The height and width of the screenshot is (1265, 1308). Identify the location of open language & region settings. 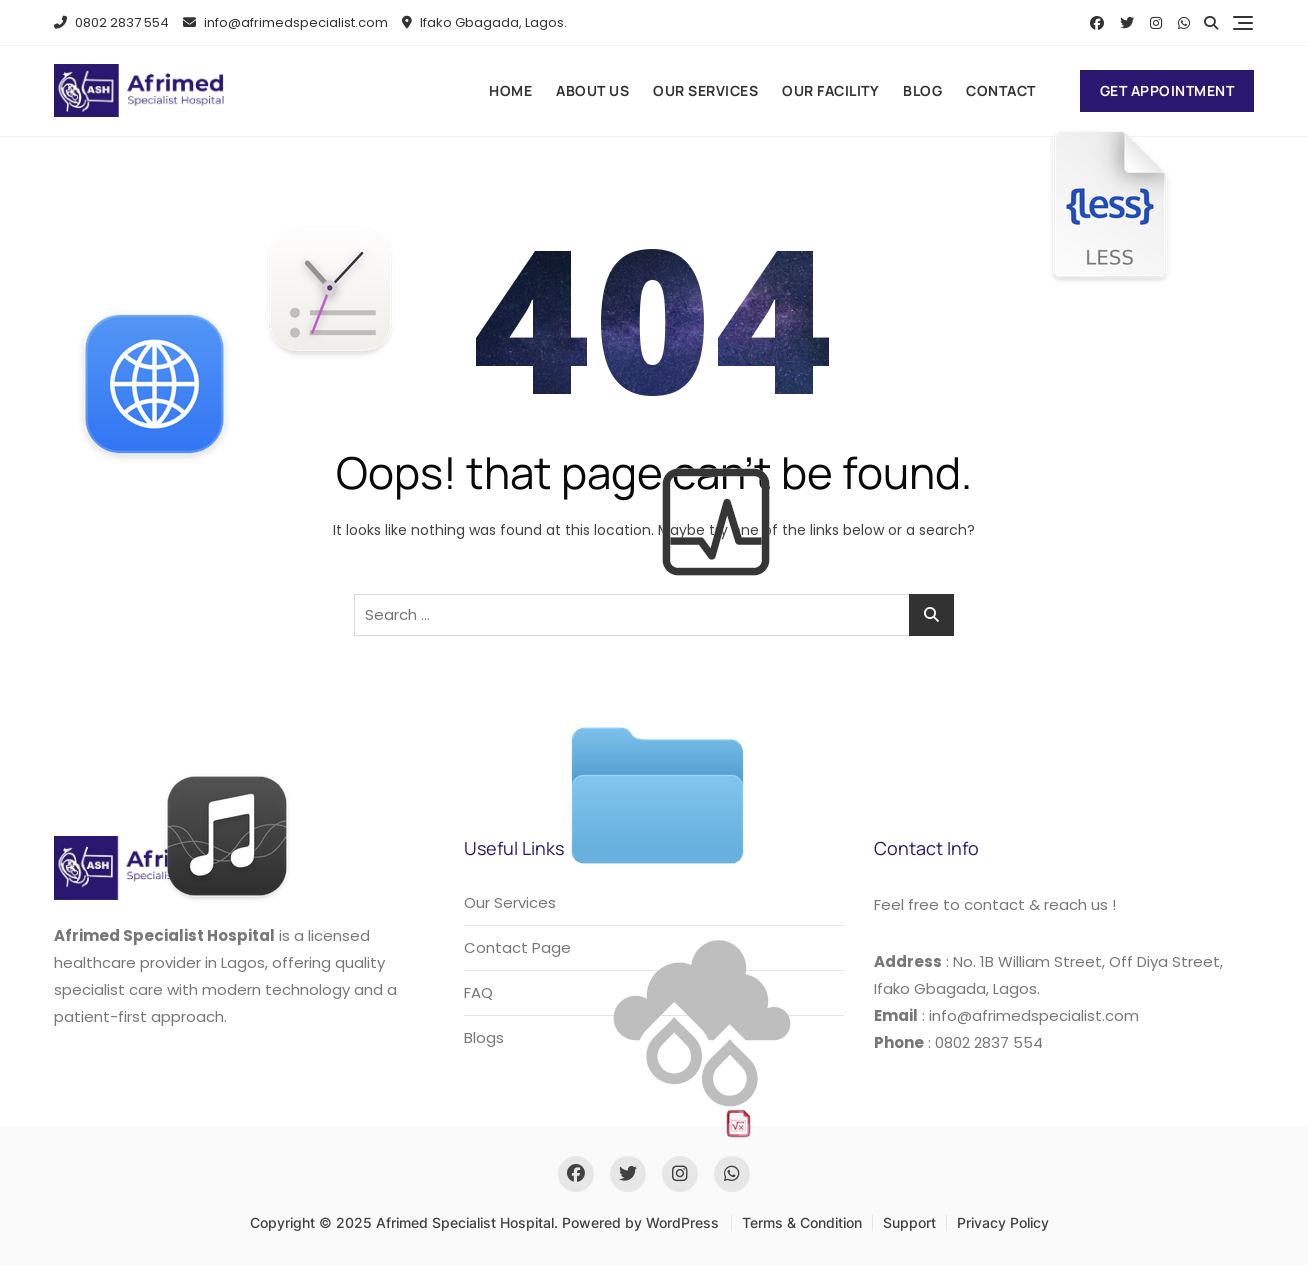
(154, 386).